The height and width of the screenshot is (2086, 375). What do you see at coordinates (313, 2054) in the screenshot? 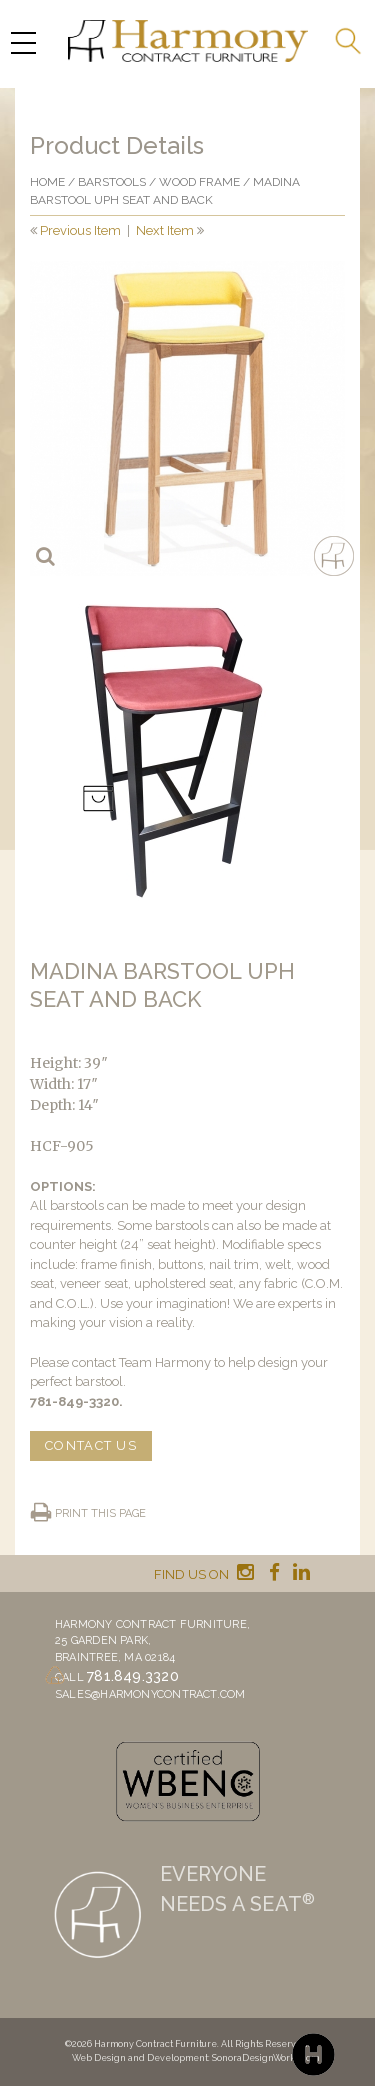
I see `indicates a hospital or medical facility nearby` at bounding box center [313, 2054].